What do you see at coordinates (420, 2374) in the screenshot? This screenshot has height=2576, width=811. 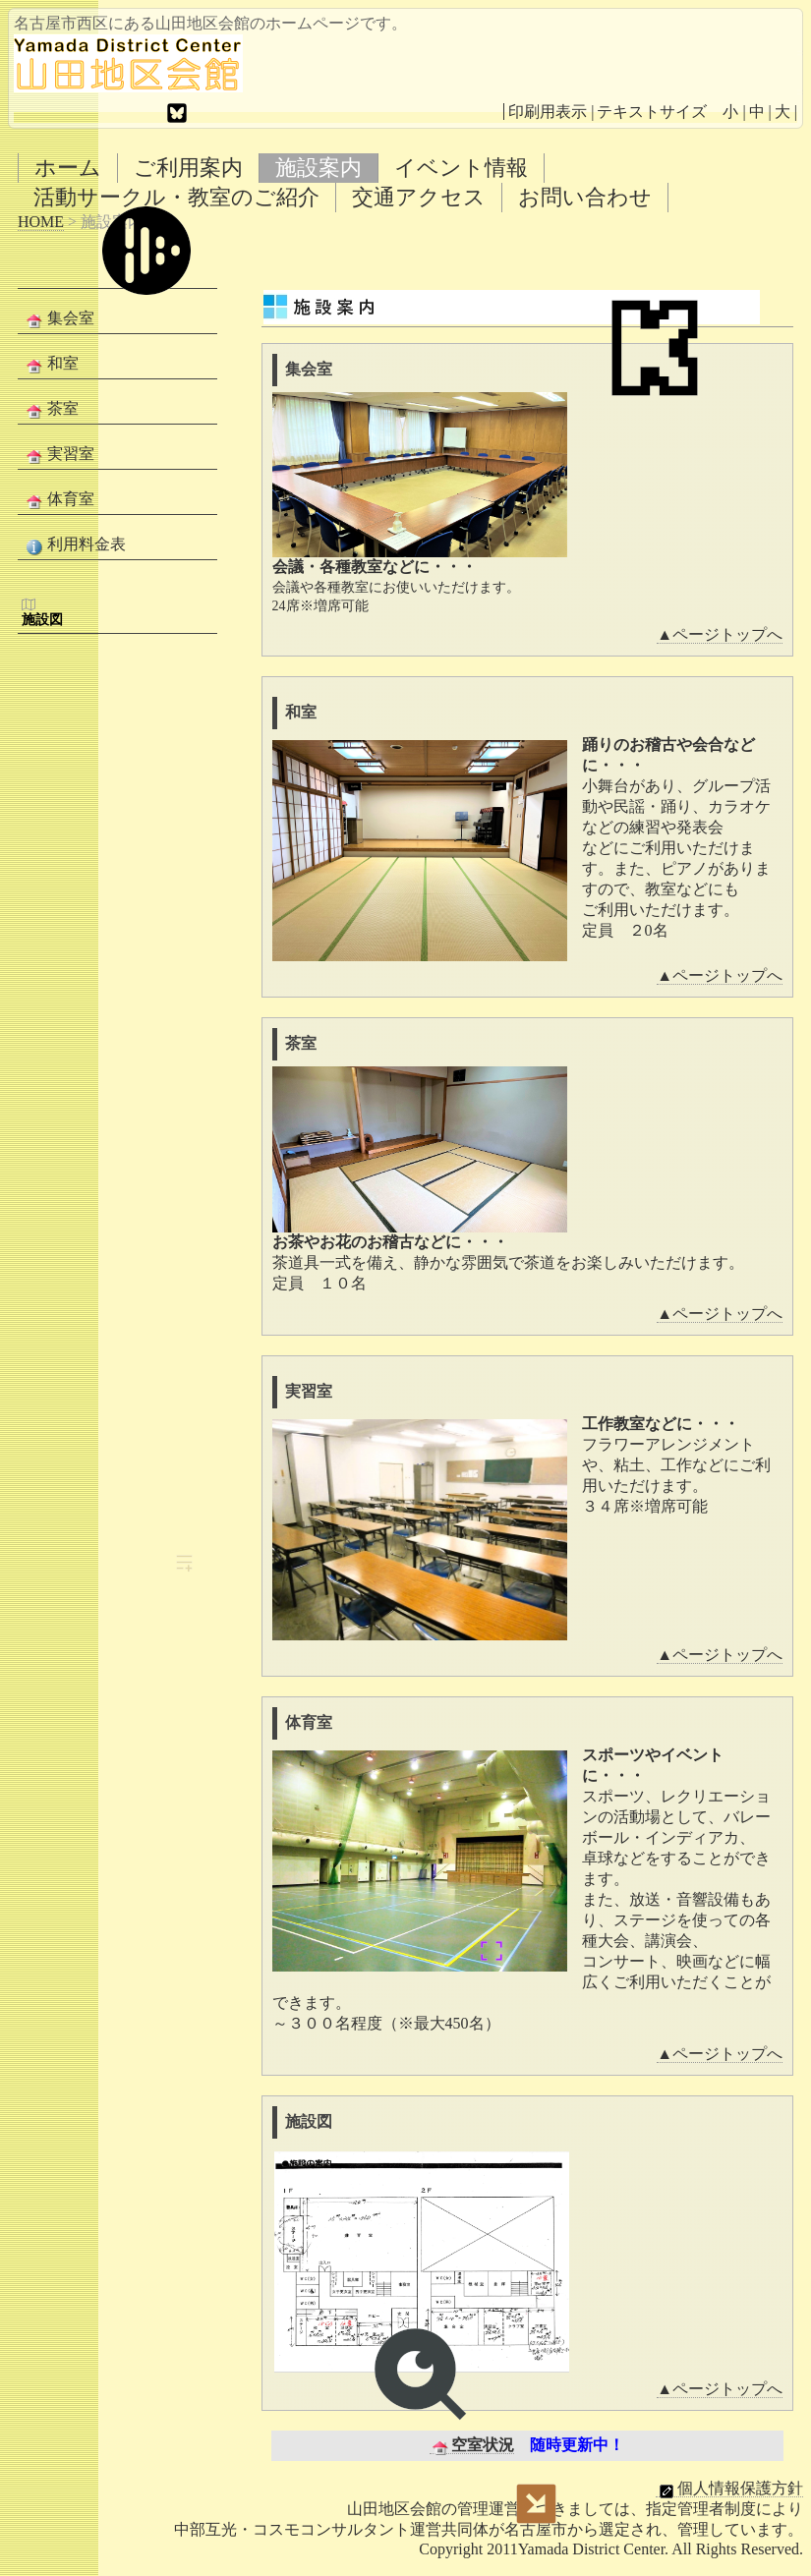 I see `search with visual recognition` at bounding box center [420, 2374].